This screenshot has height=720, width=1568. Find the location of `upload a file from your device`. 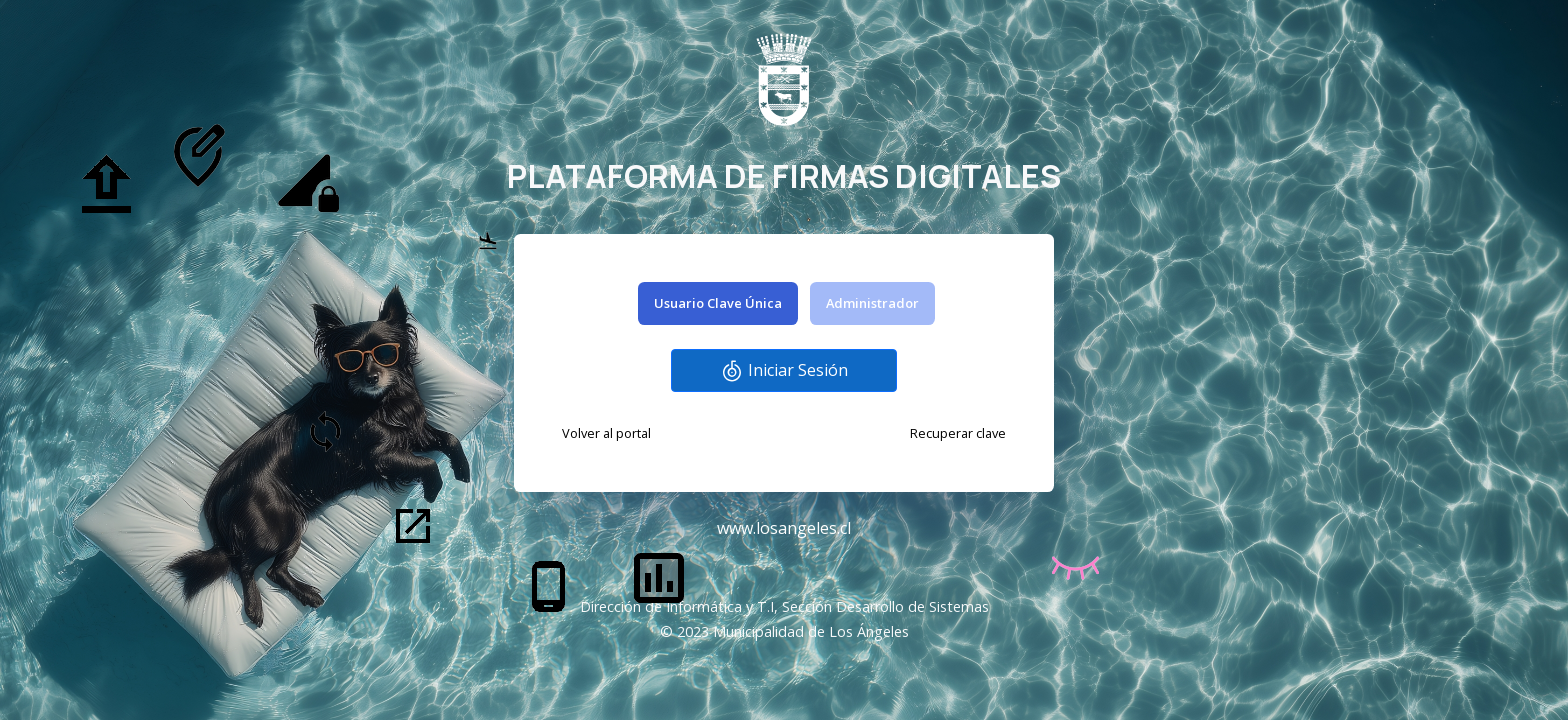

upload a file from your device is located at coordinates (106, 185).